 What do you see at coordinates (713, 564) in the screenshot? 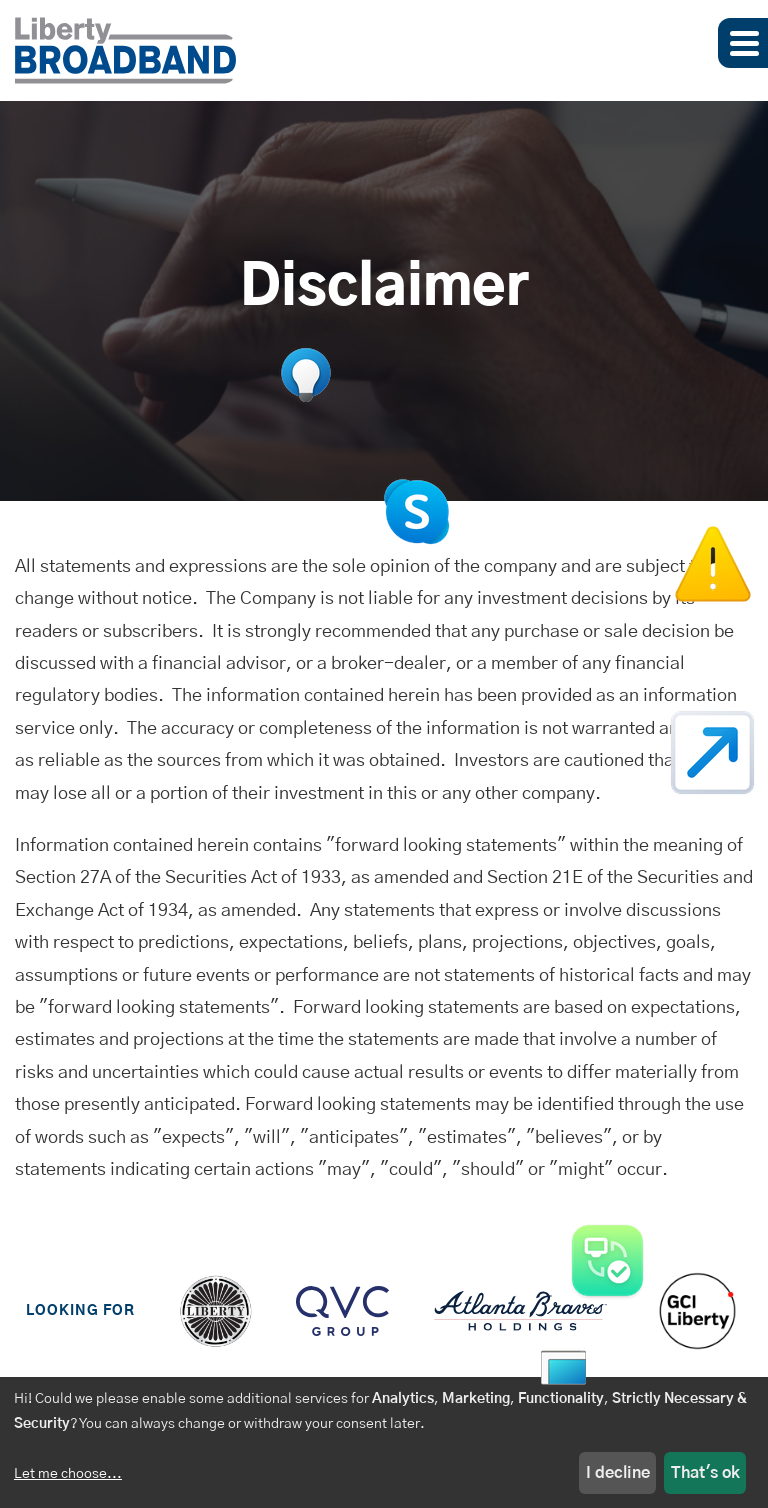
I see `indicates a warning or alert status` at bounding box center [713, 564].